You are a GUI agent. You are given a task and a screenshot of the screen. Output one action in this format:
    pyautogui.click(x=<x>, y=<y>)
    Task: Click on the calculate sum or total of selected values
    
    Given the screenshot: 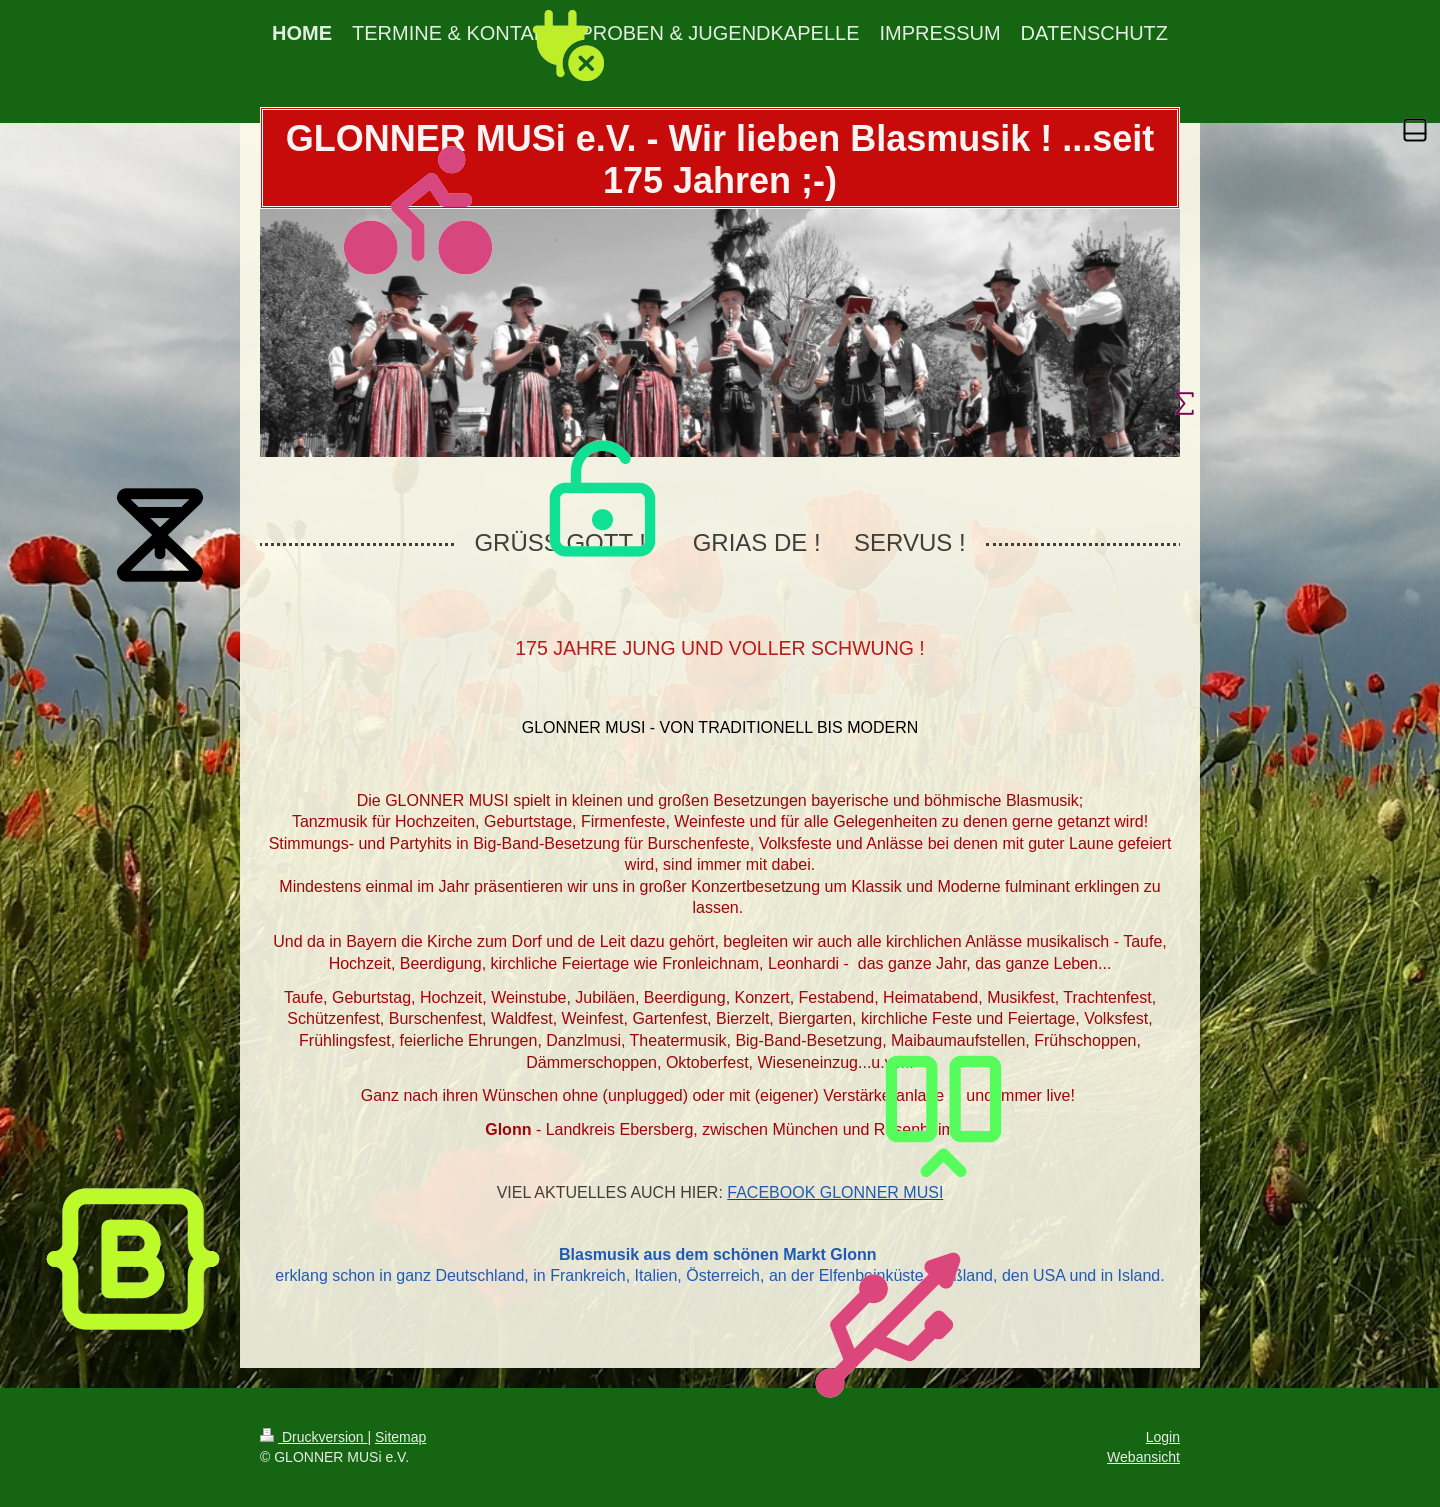 What is the action you would take?
    pyautogui.click(x=1184, y=403)
    